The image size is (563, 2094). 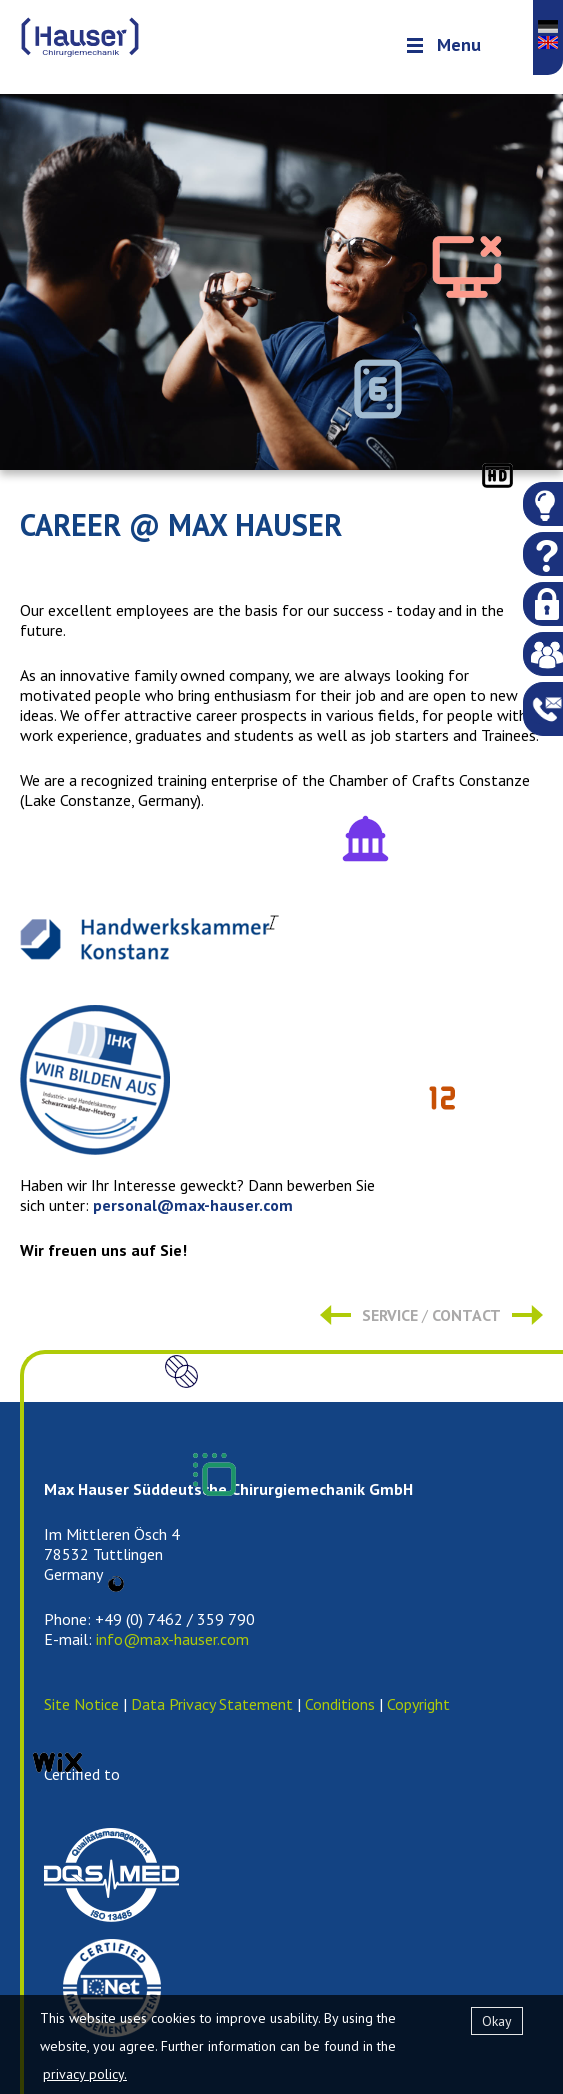 I want to click on link to Wix website builder, so click(x=57, y=1762).